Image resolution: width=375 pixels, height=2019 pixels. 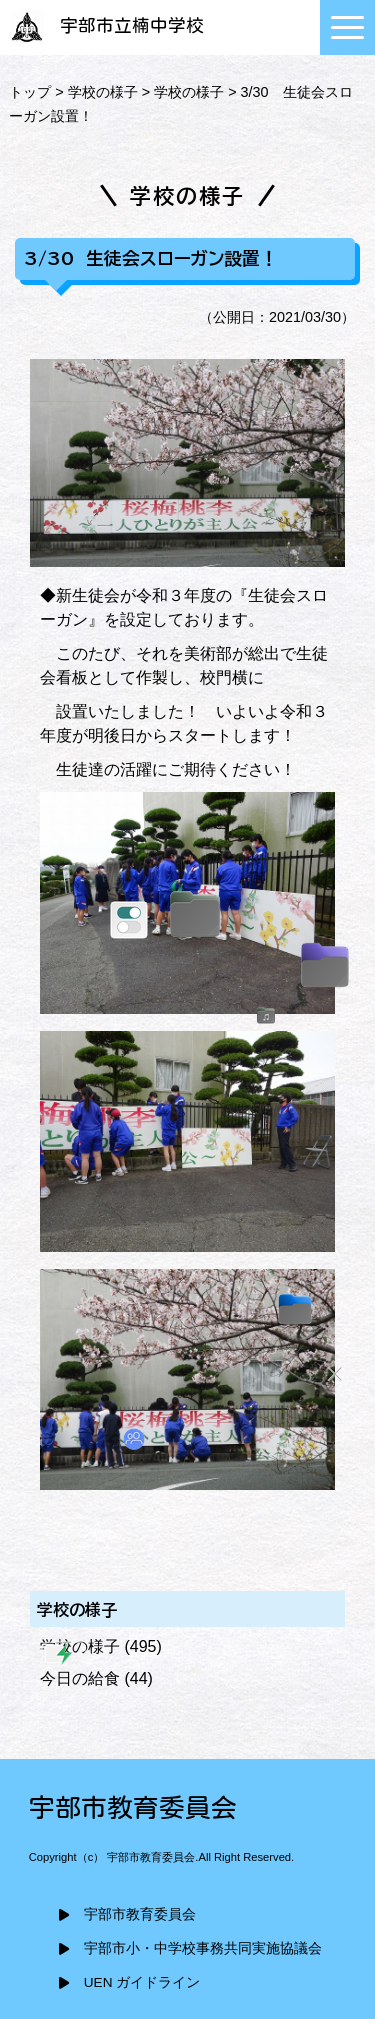 I want to click on delete or remove an item, so click(x=328, y=1367).